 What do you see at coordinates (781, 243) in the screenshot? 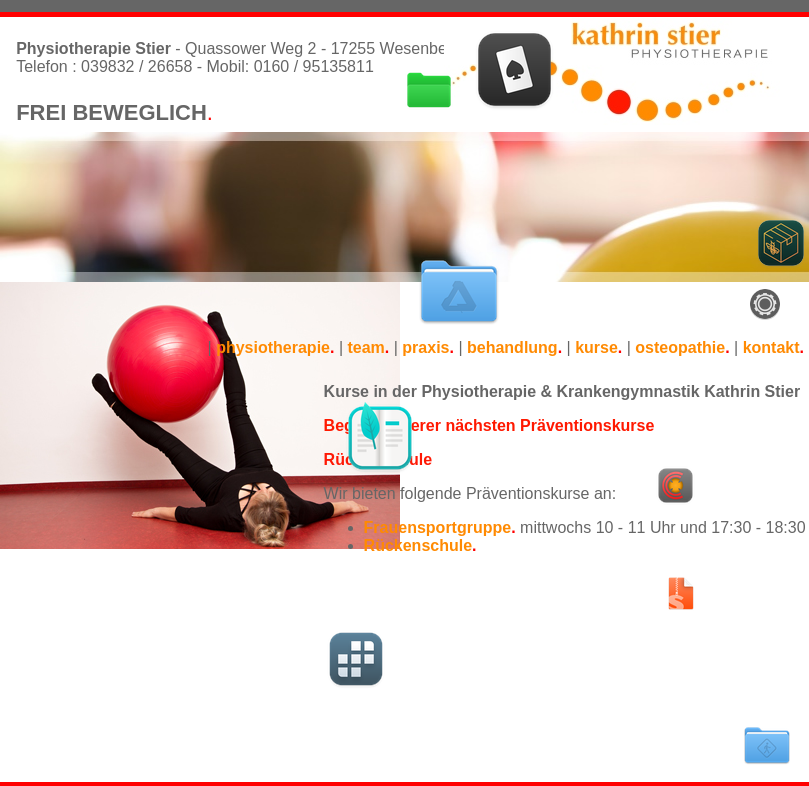
I see `open bee package manager application` at bounding box center [781, 243].